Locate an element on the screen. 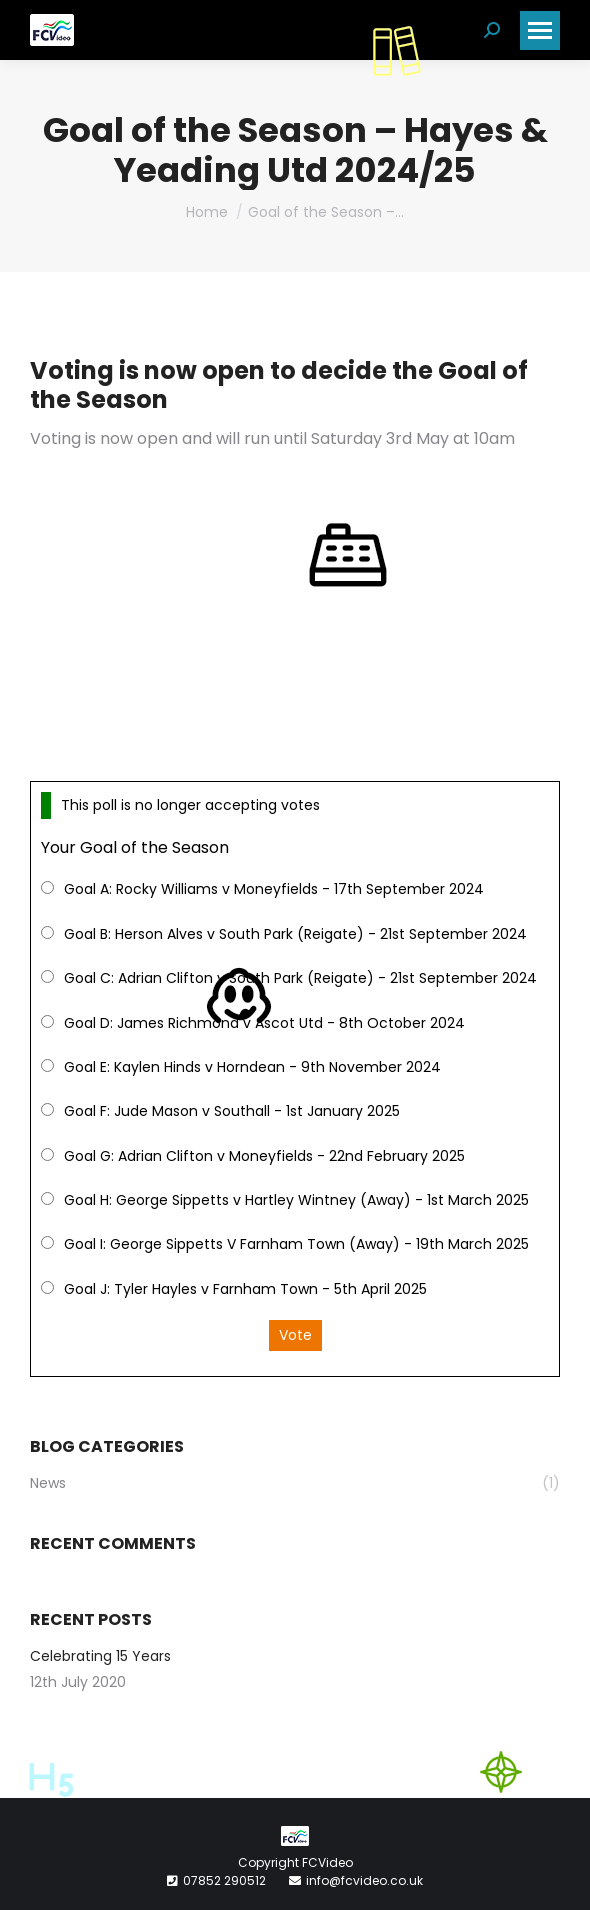 This screenshot has width=590, height=1910. indicates a Michelin Bib Gourmand rated restaurant is located at coordinates (239, 997).